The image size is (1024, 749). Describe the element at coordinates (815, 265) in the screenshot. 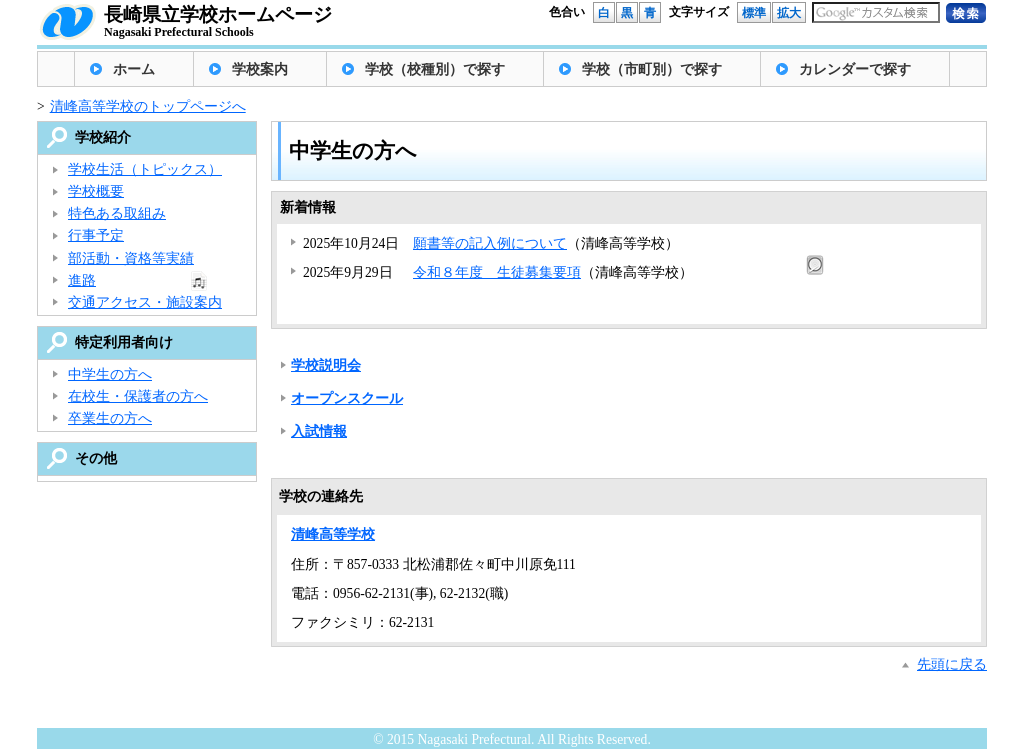

I see `open disk management utility` at that location.